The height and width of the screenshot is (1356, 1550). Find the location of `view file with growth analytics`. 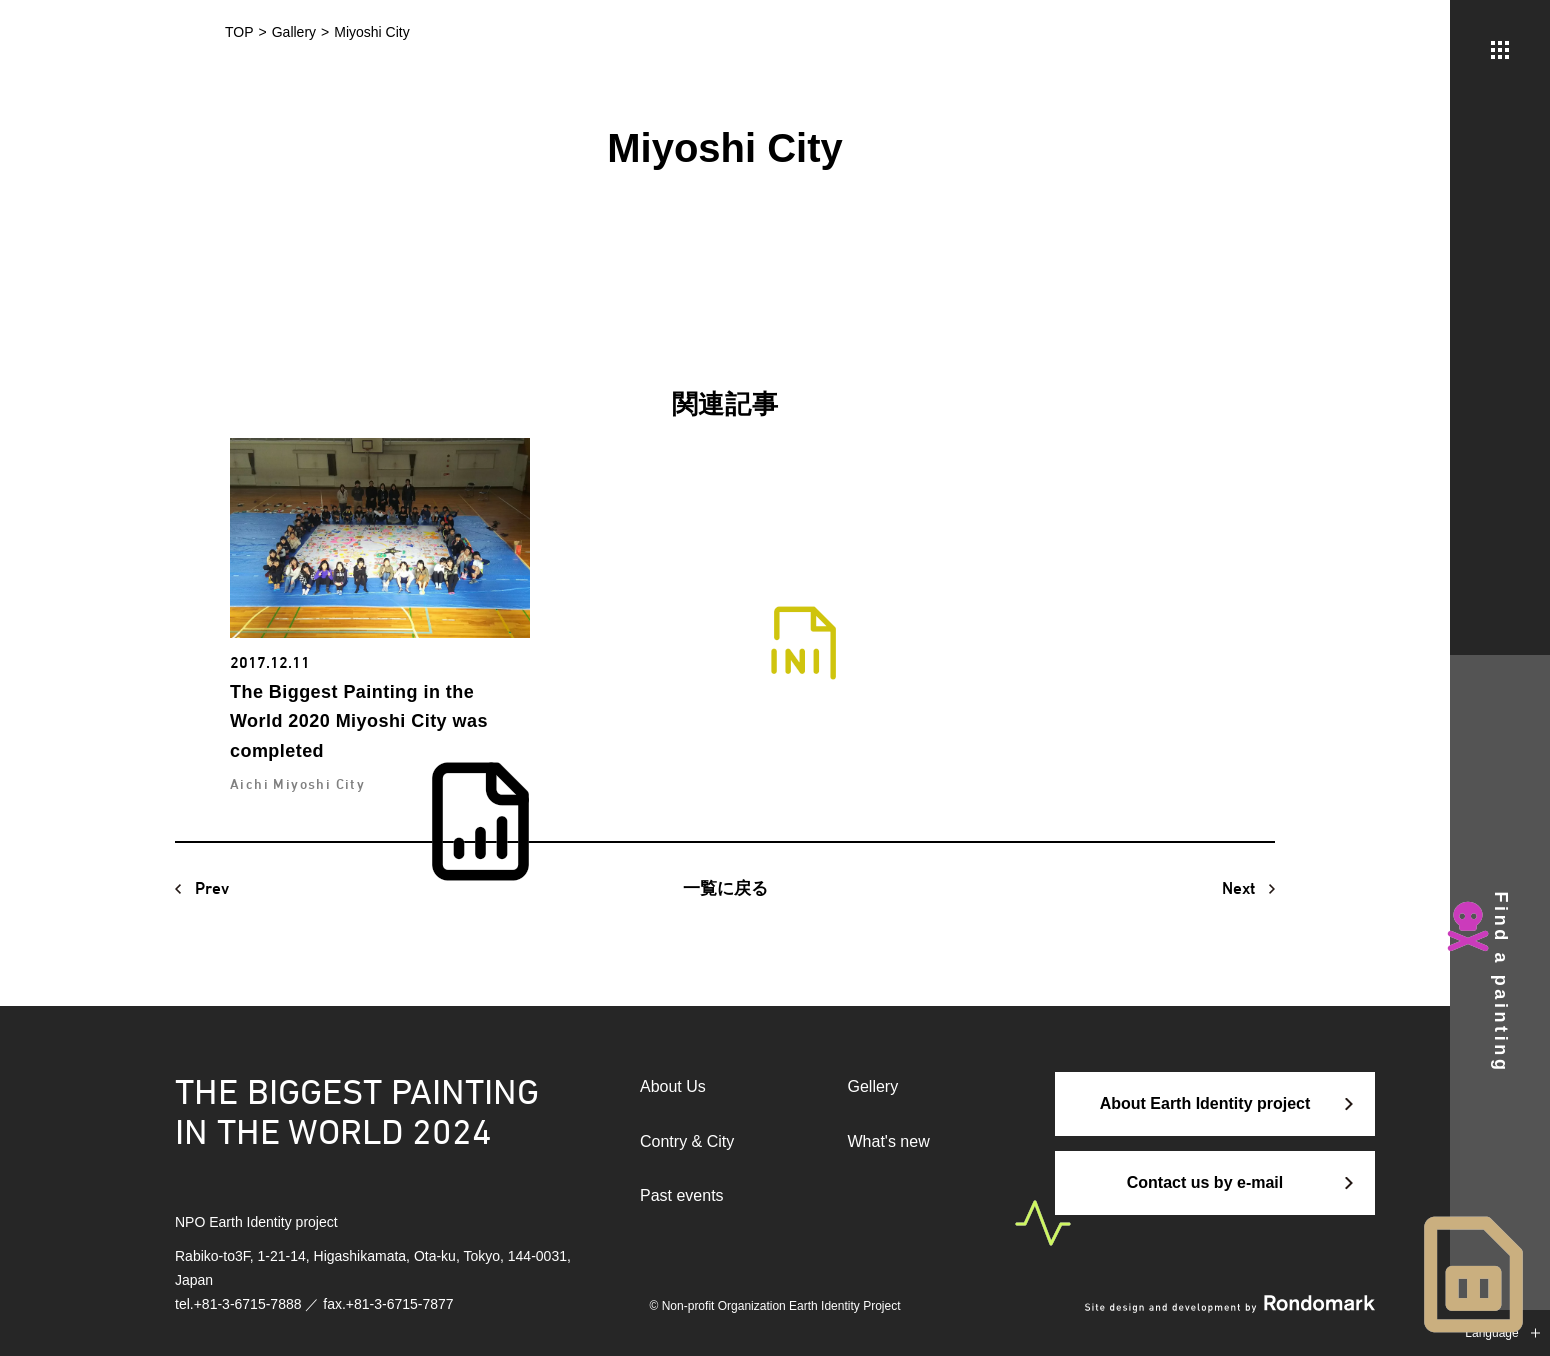

view file with growth analytics is located at coordinates (480, 821).